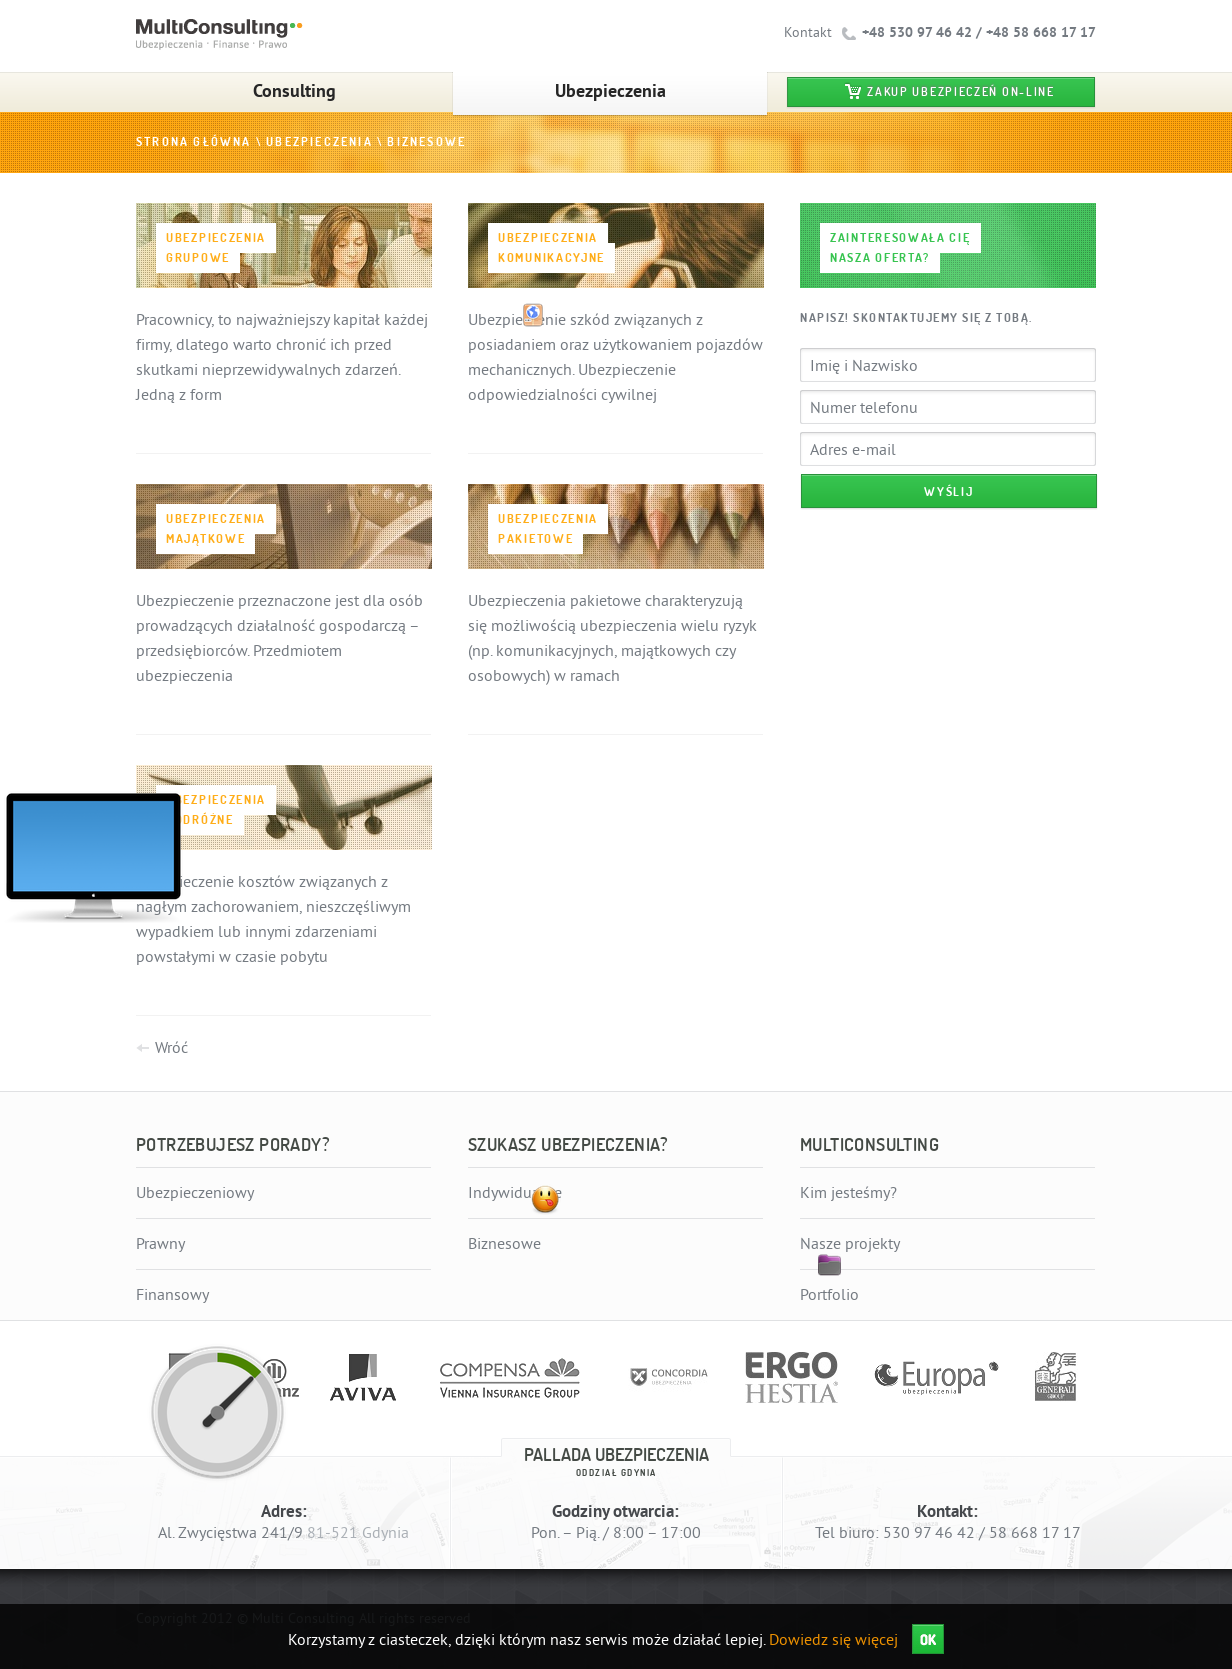 This screenshot has width=1232, height=1669. Describe the element at coordinates (545, 1199) in the screenshot. I see `indicates a playful or teasing tone in messaging` at that location.